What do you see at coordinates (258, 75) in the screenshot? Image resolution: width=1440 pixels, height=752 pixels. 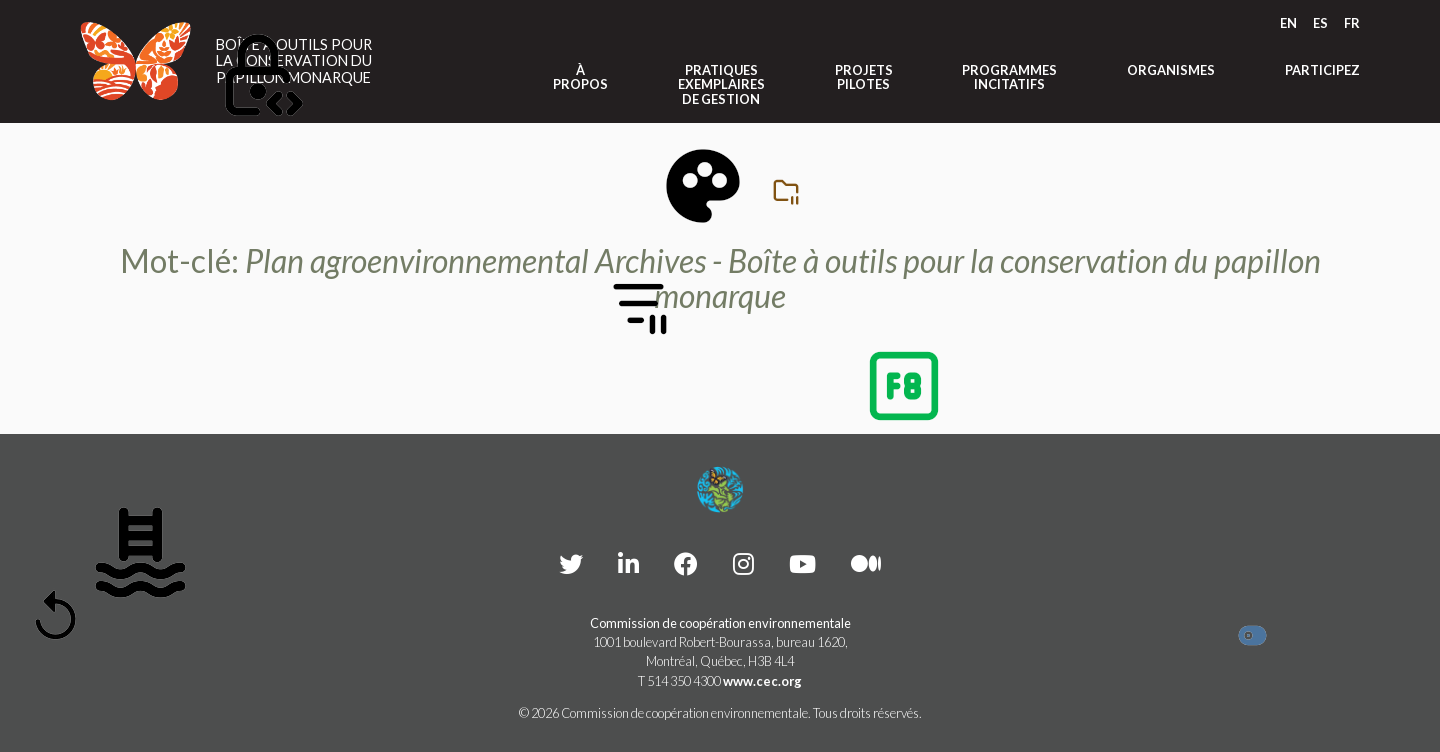 I see `access code-protected security settings` at bounding box center [258, 75].